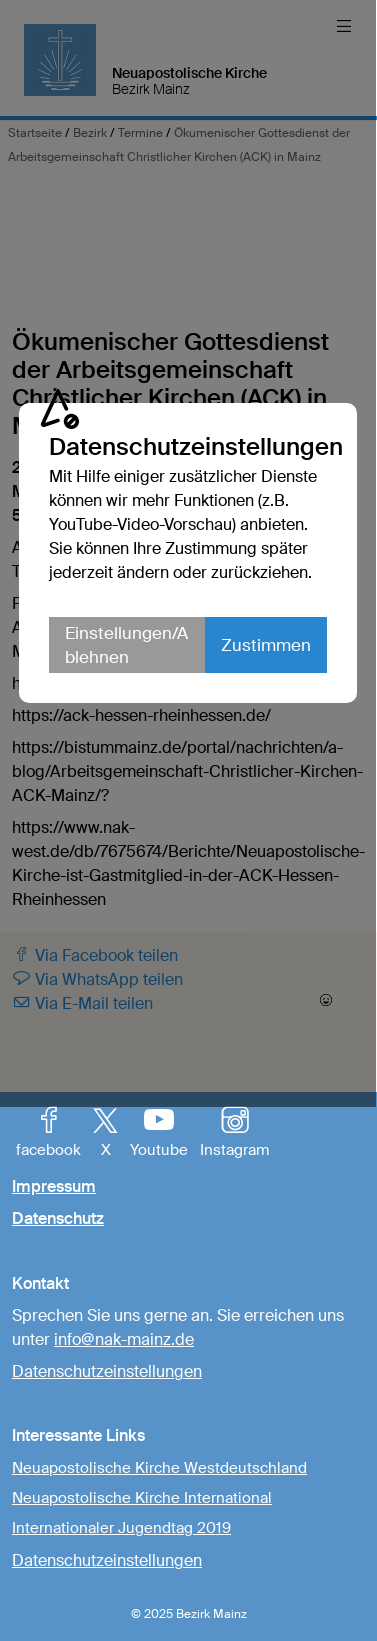 The image size is (377, 1641). I want to click on react with a laughing emoji, so click(326, 1000).